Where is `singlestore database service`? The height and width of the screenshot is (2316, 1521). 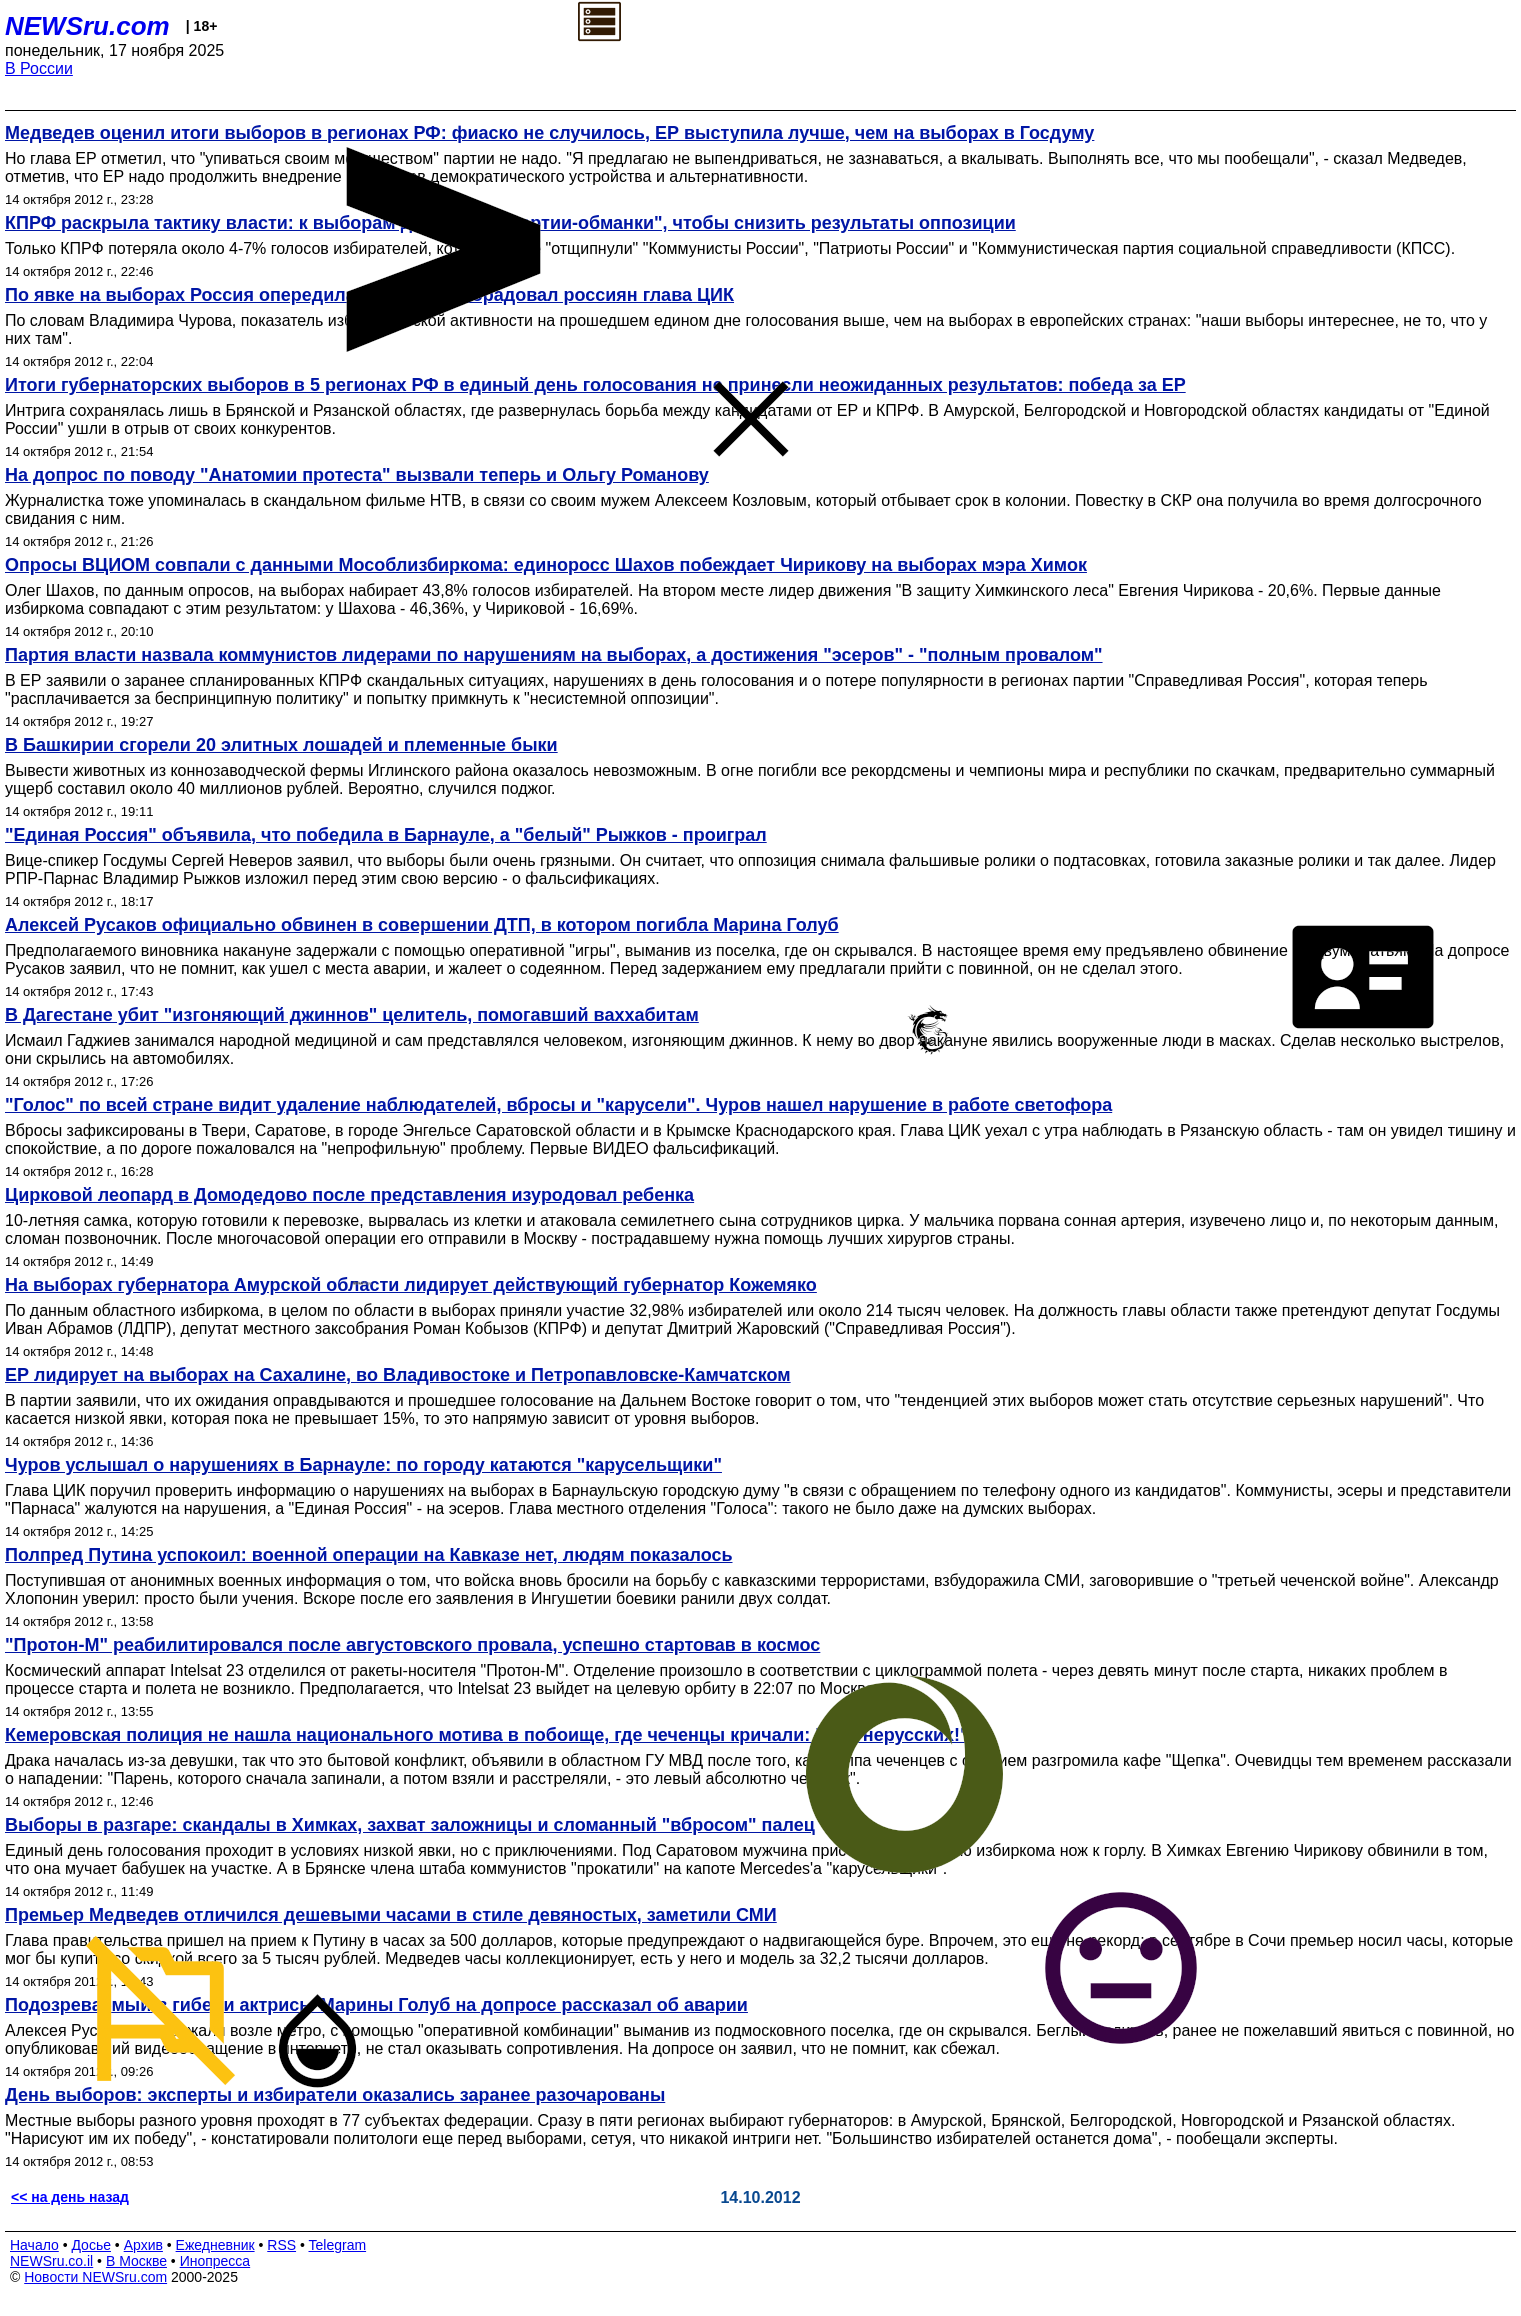 singlestore database service is located at coordinates (904, 1774).